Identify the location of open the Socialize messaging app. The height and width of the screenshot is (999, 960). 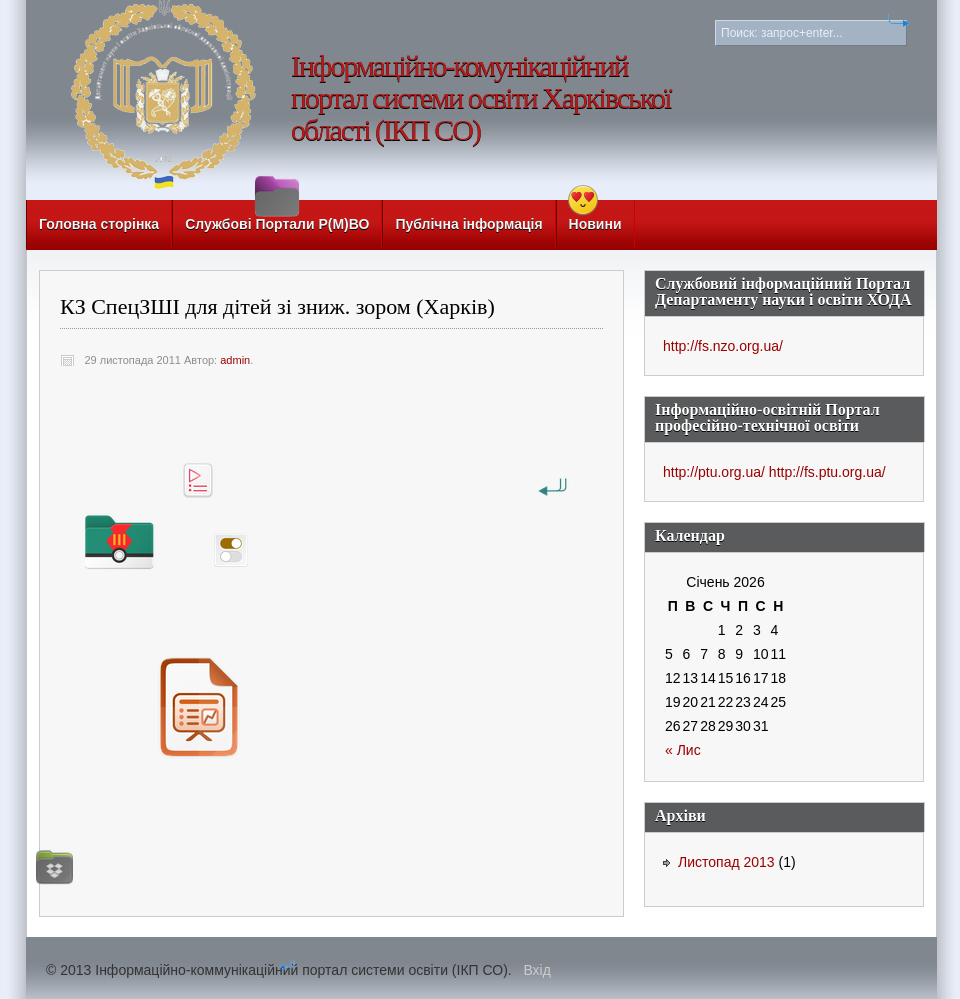
(583, 200).